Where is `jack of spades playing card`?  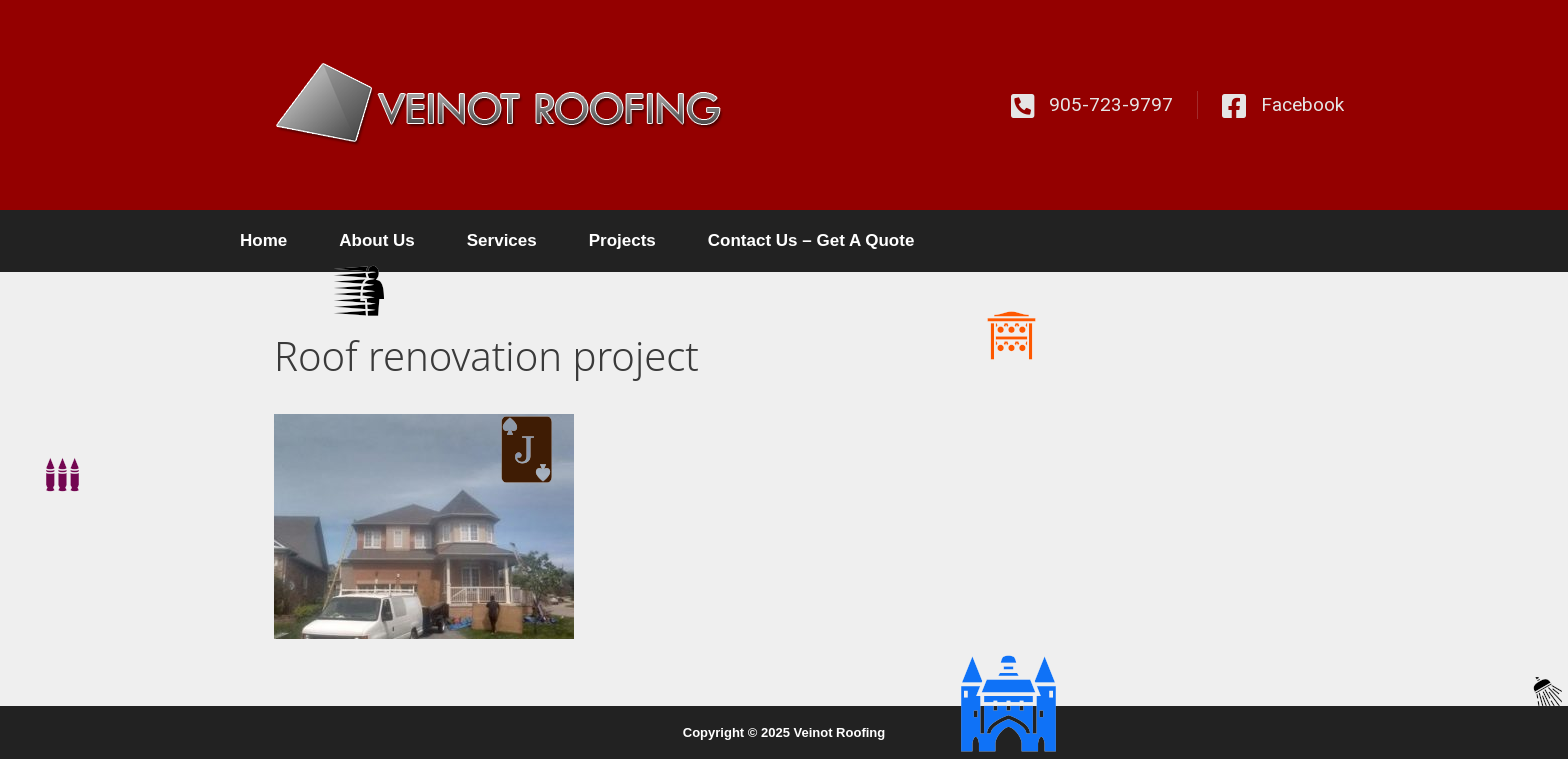 jack of spades playing card is located at coordinates (526, 449).